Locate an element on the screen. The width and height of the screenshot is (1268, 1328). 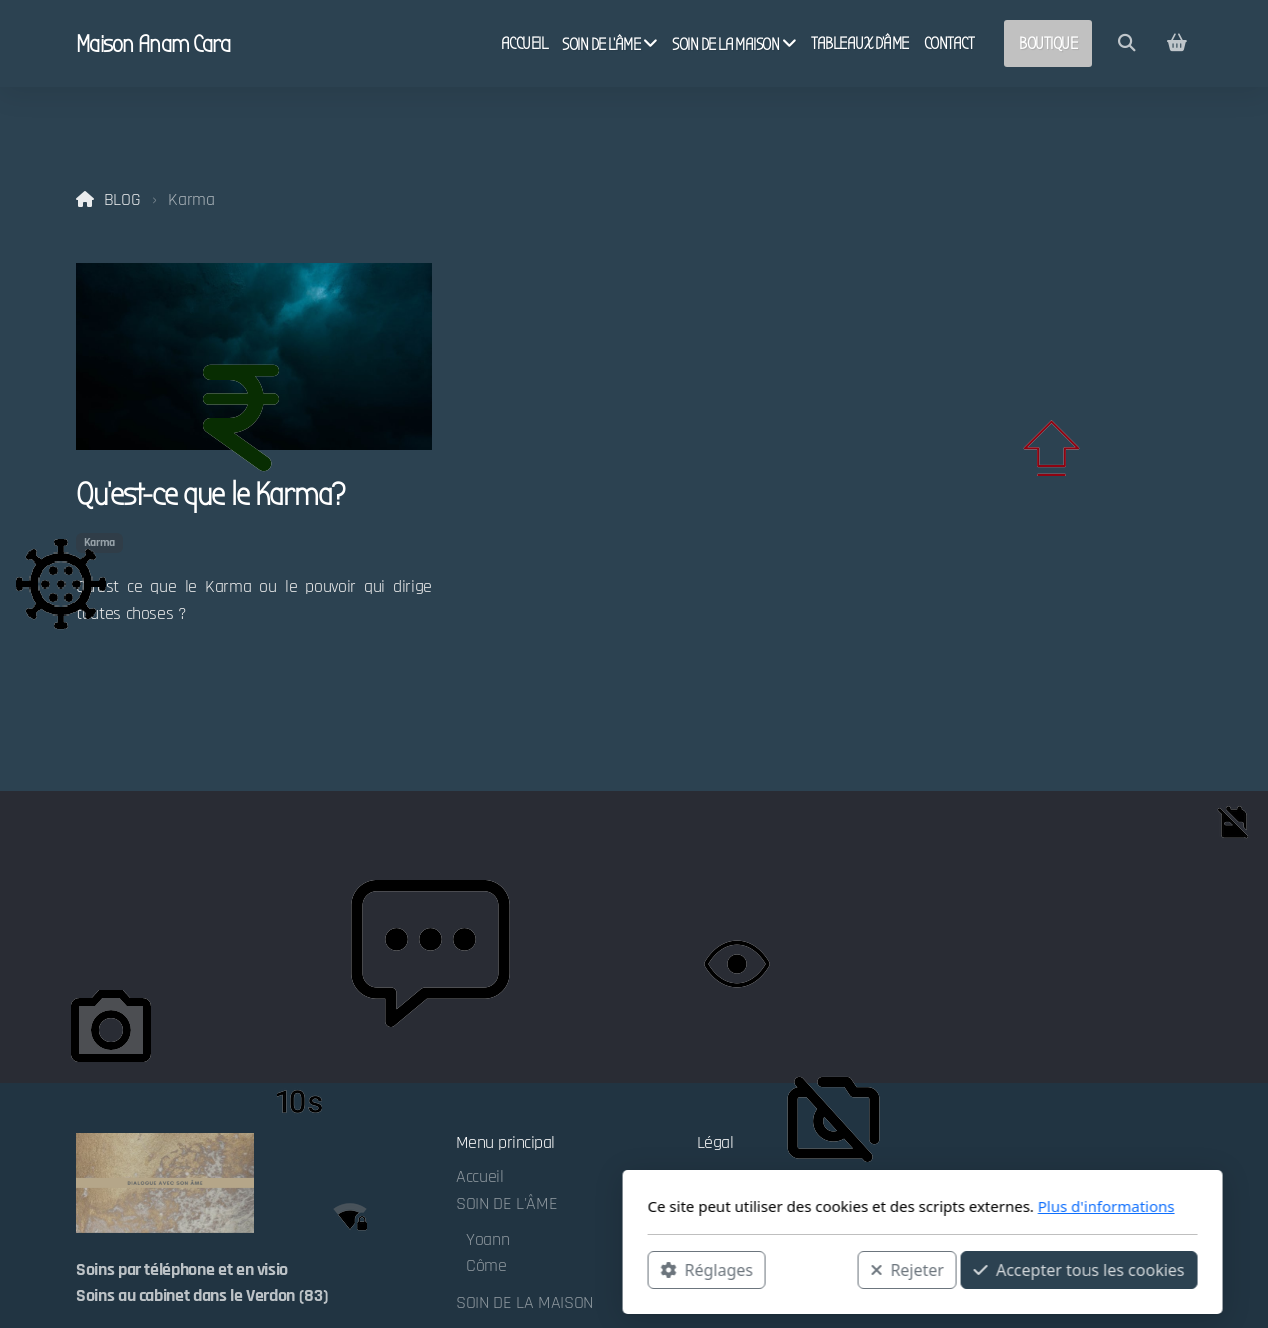
view or preview content is located at coordinates (737, 964).